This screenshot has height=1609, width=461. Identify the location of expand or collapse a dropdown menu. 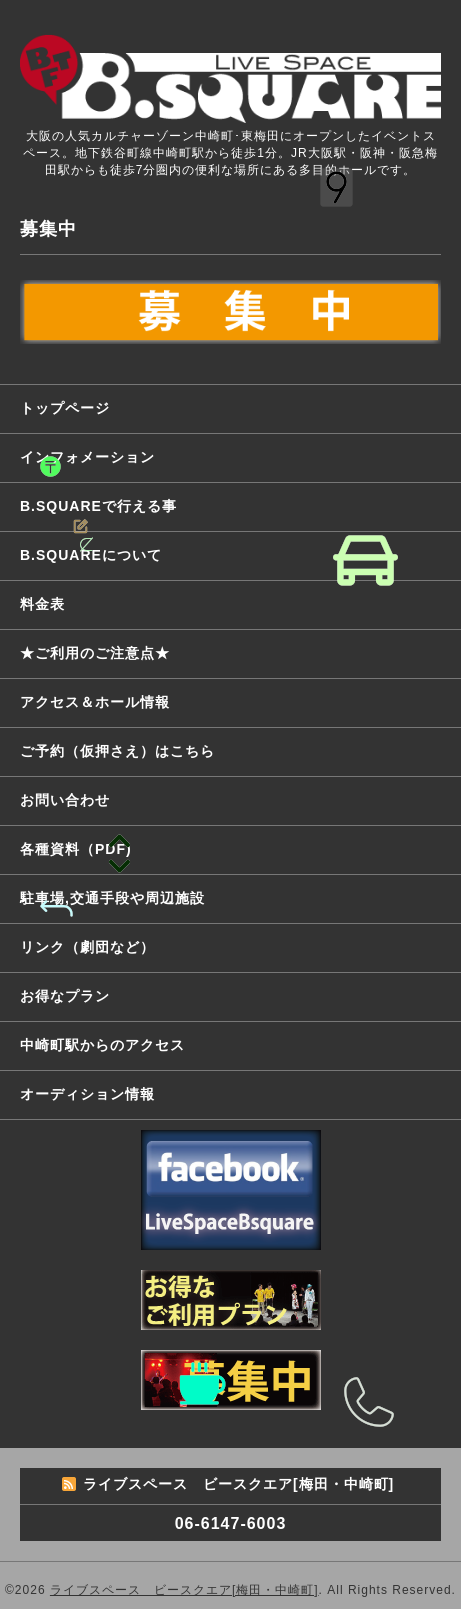
(119, 853).